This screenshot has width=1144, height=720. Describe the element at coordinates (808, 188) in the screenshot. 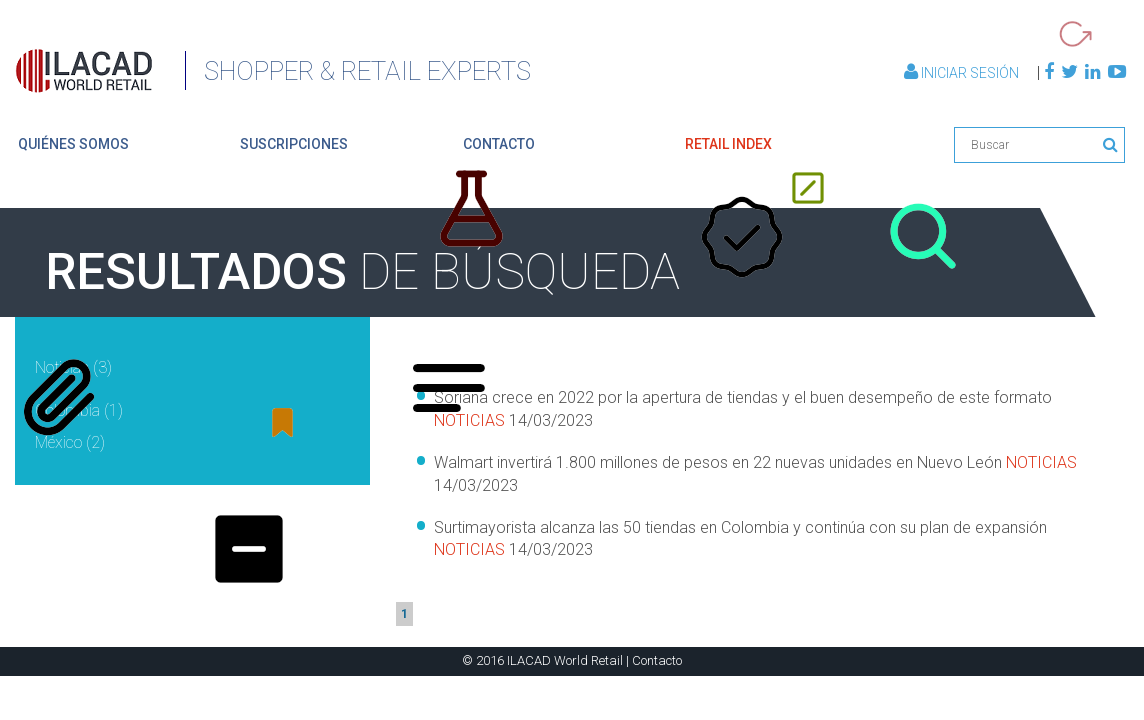

I see `indicates a file ignored in diff comparison` at that location.